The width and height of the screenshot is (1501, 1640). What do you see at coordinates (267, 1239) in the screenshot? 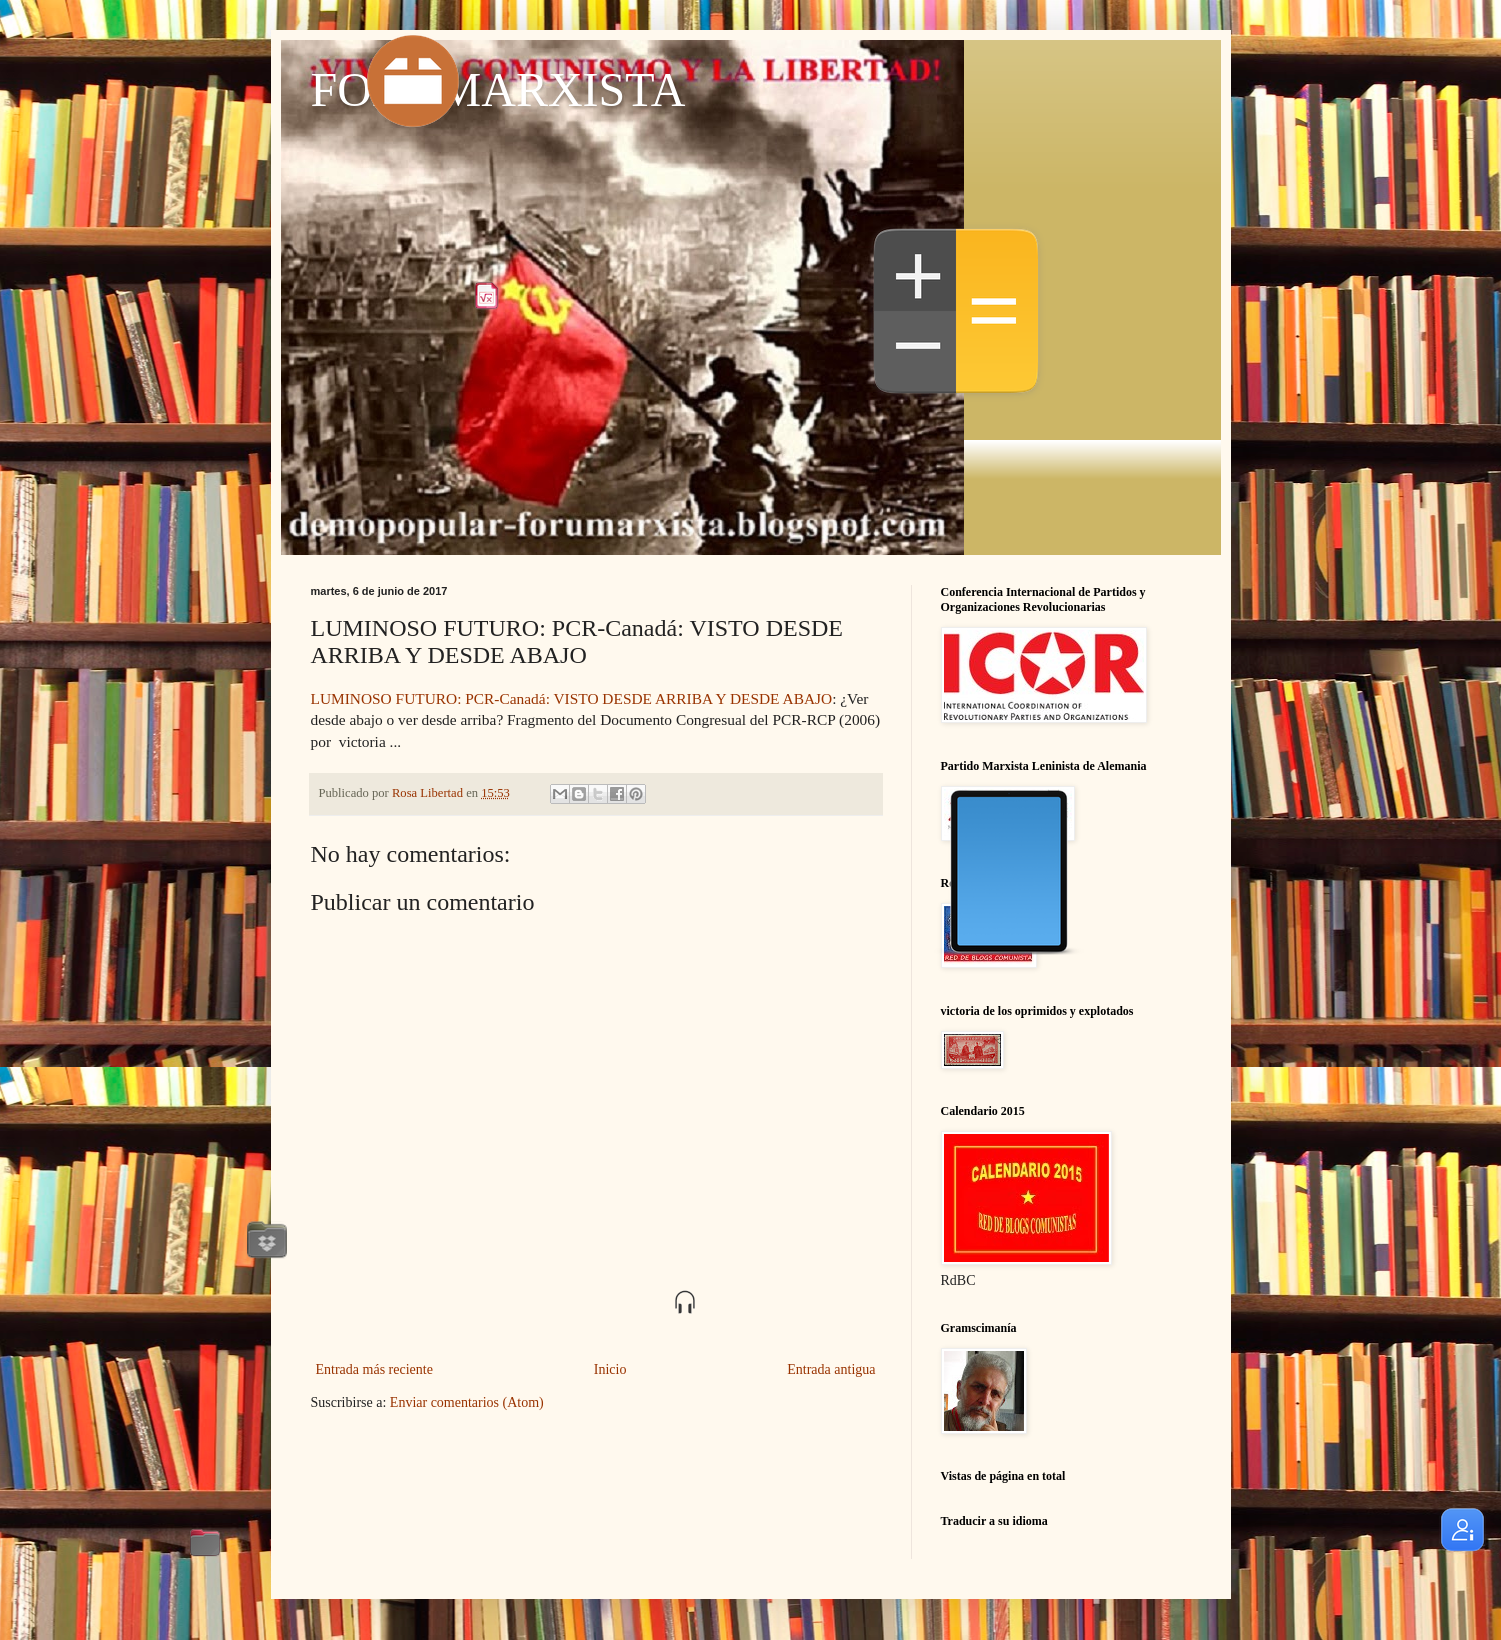
I see `open your dropbox synced folder` at bounding box center [267, 1239].